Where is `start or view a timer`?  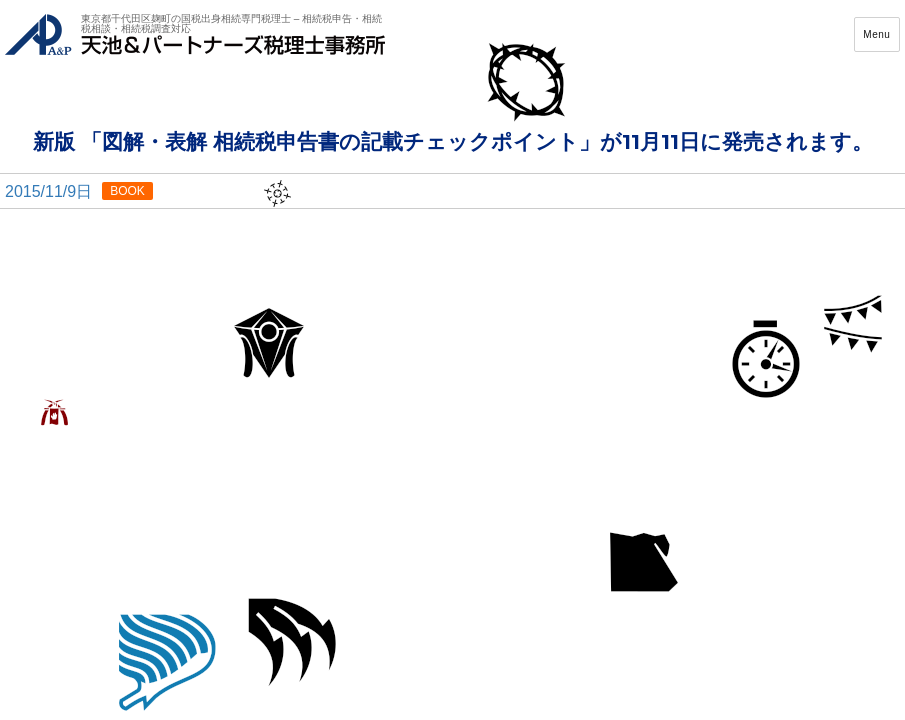
start or view a timer is located at coordinates (766, 359).